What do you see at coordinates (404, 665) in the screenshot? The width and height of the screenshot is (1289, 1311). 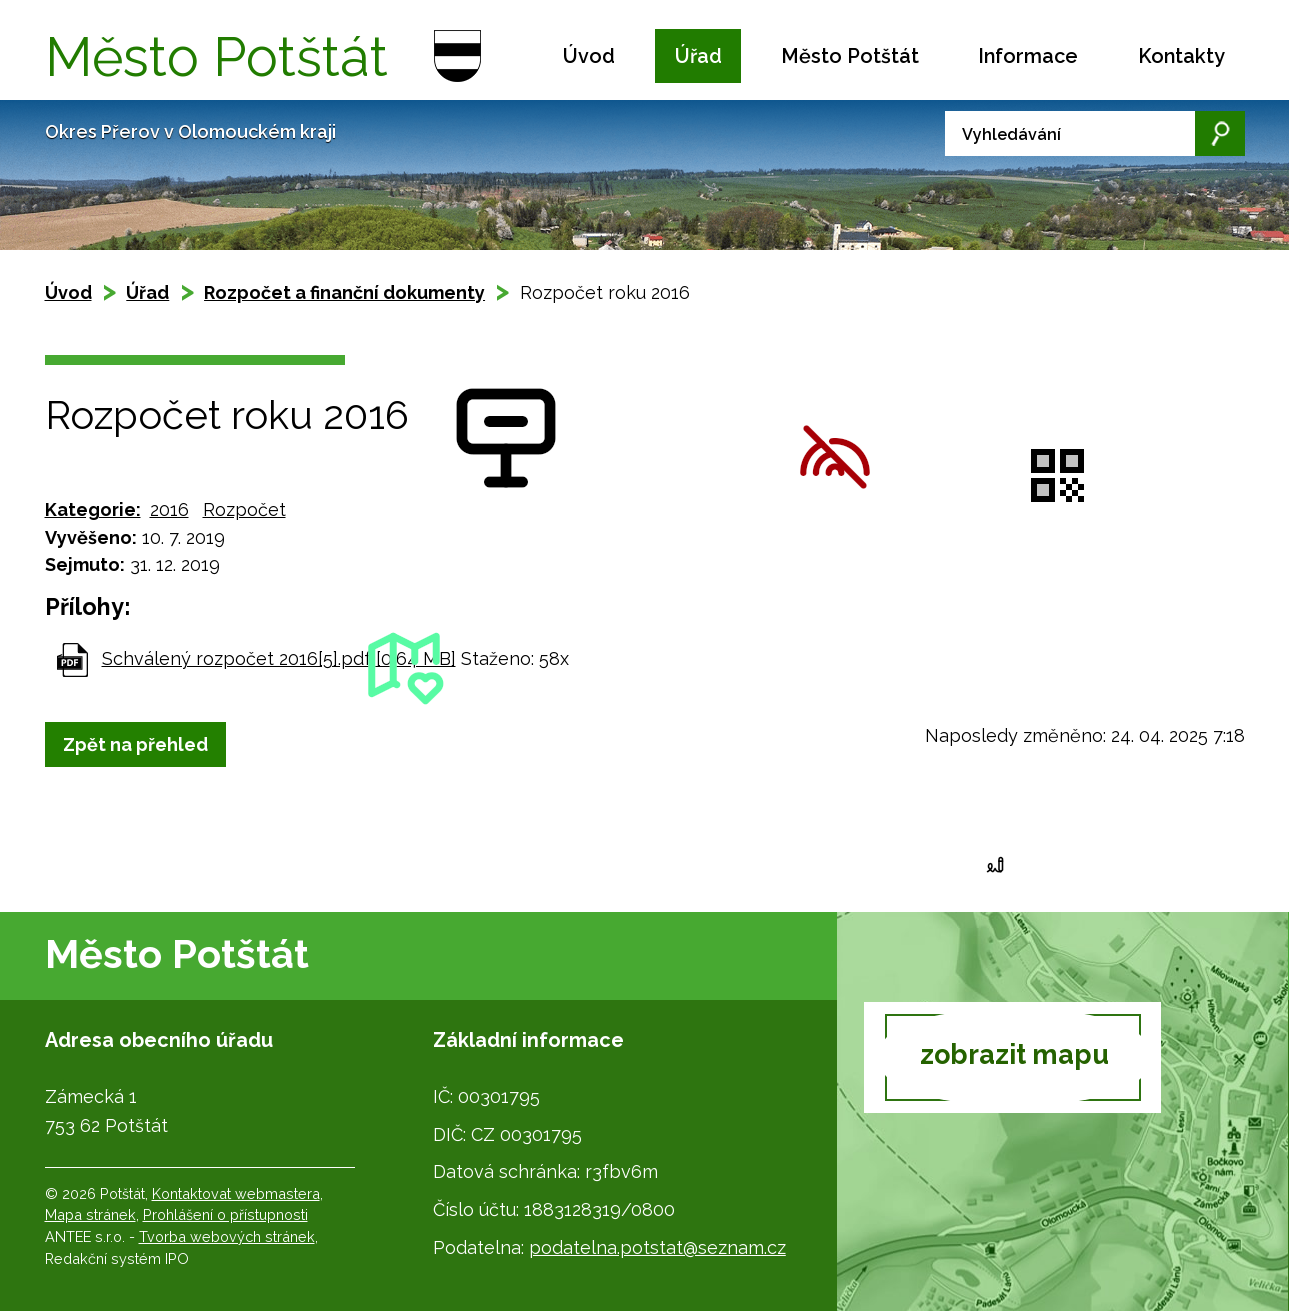 I see `view favorite locations on map` at bounding box center [404, 665].